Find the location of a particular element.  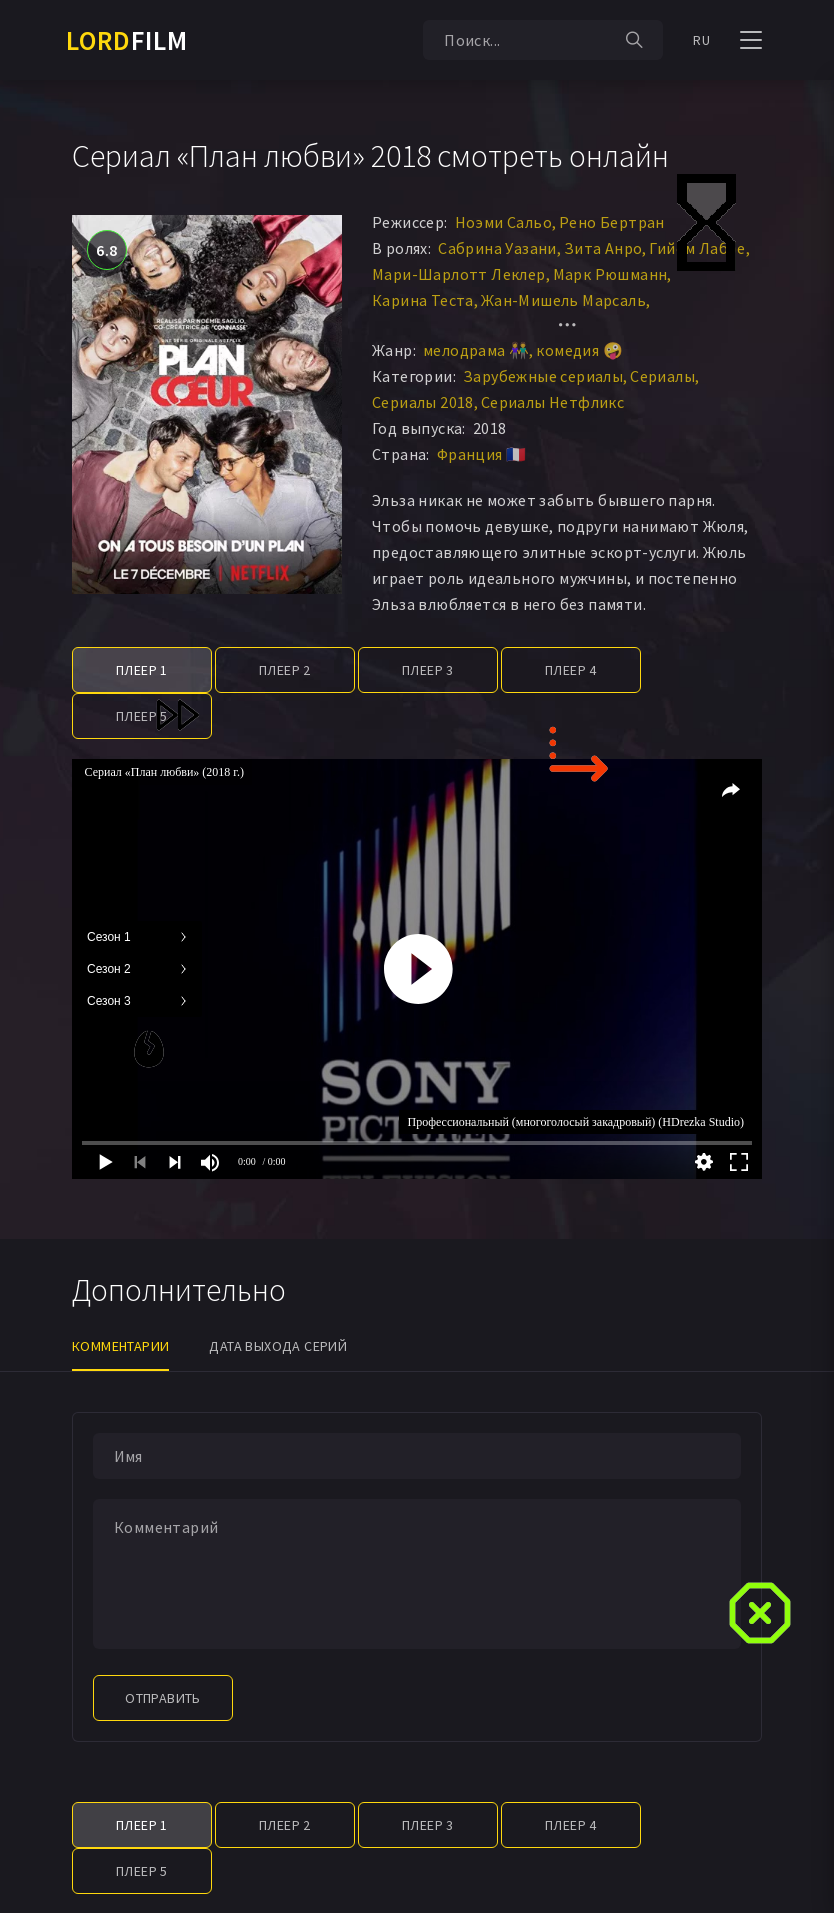

skip forward in media playback is located at coordinates (178, 715).